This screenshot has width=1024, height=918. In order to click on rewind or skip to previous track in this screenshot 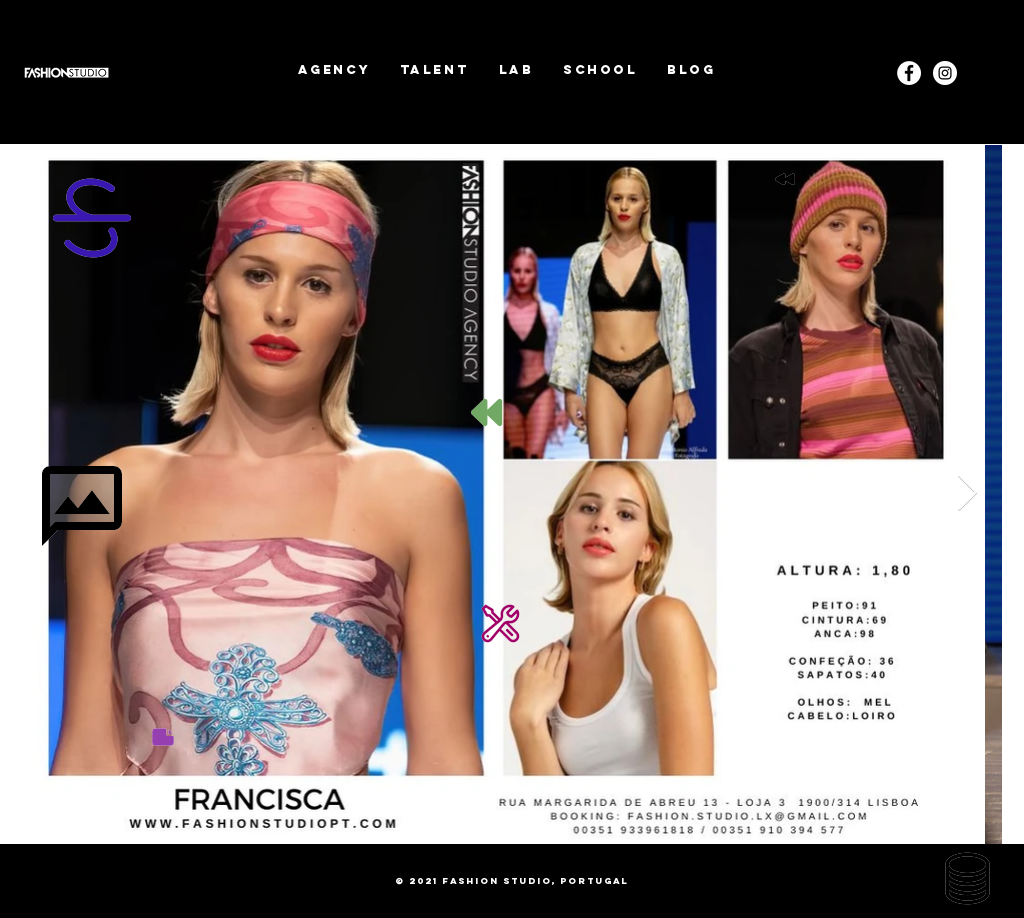, I will do `click(785, 178)`.